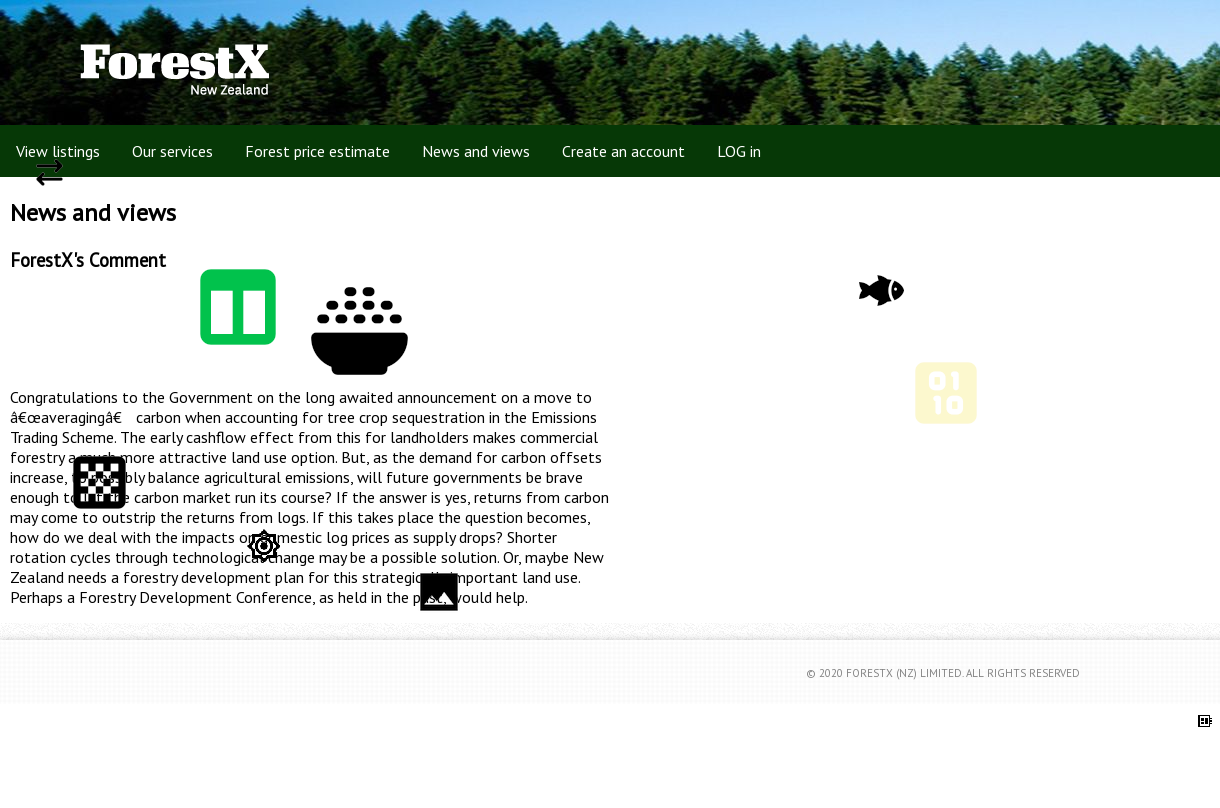 The height and width of the screenshot is (808, 1220). I want to click on view photos or images, so click(439, 592).